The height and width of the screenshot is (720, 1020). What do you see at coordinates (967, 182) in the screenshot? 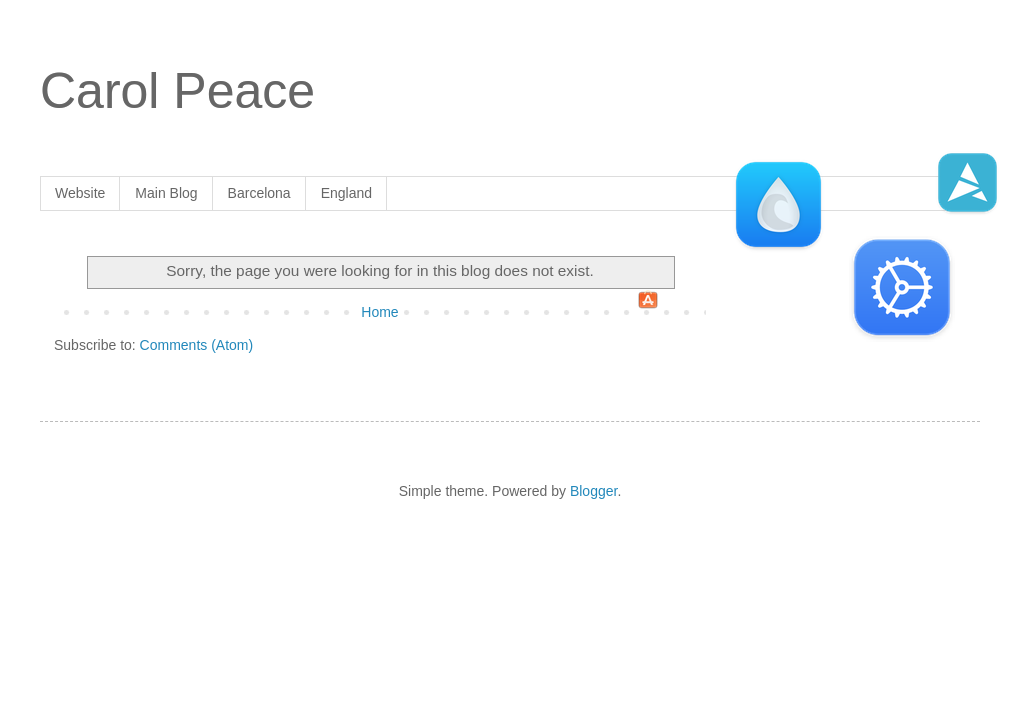
I see `launch the artix linux application` at bounding box center [967, 182].